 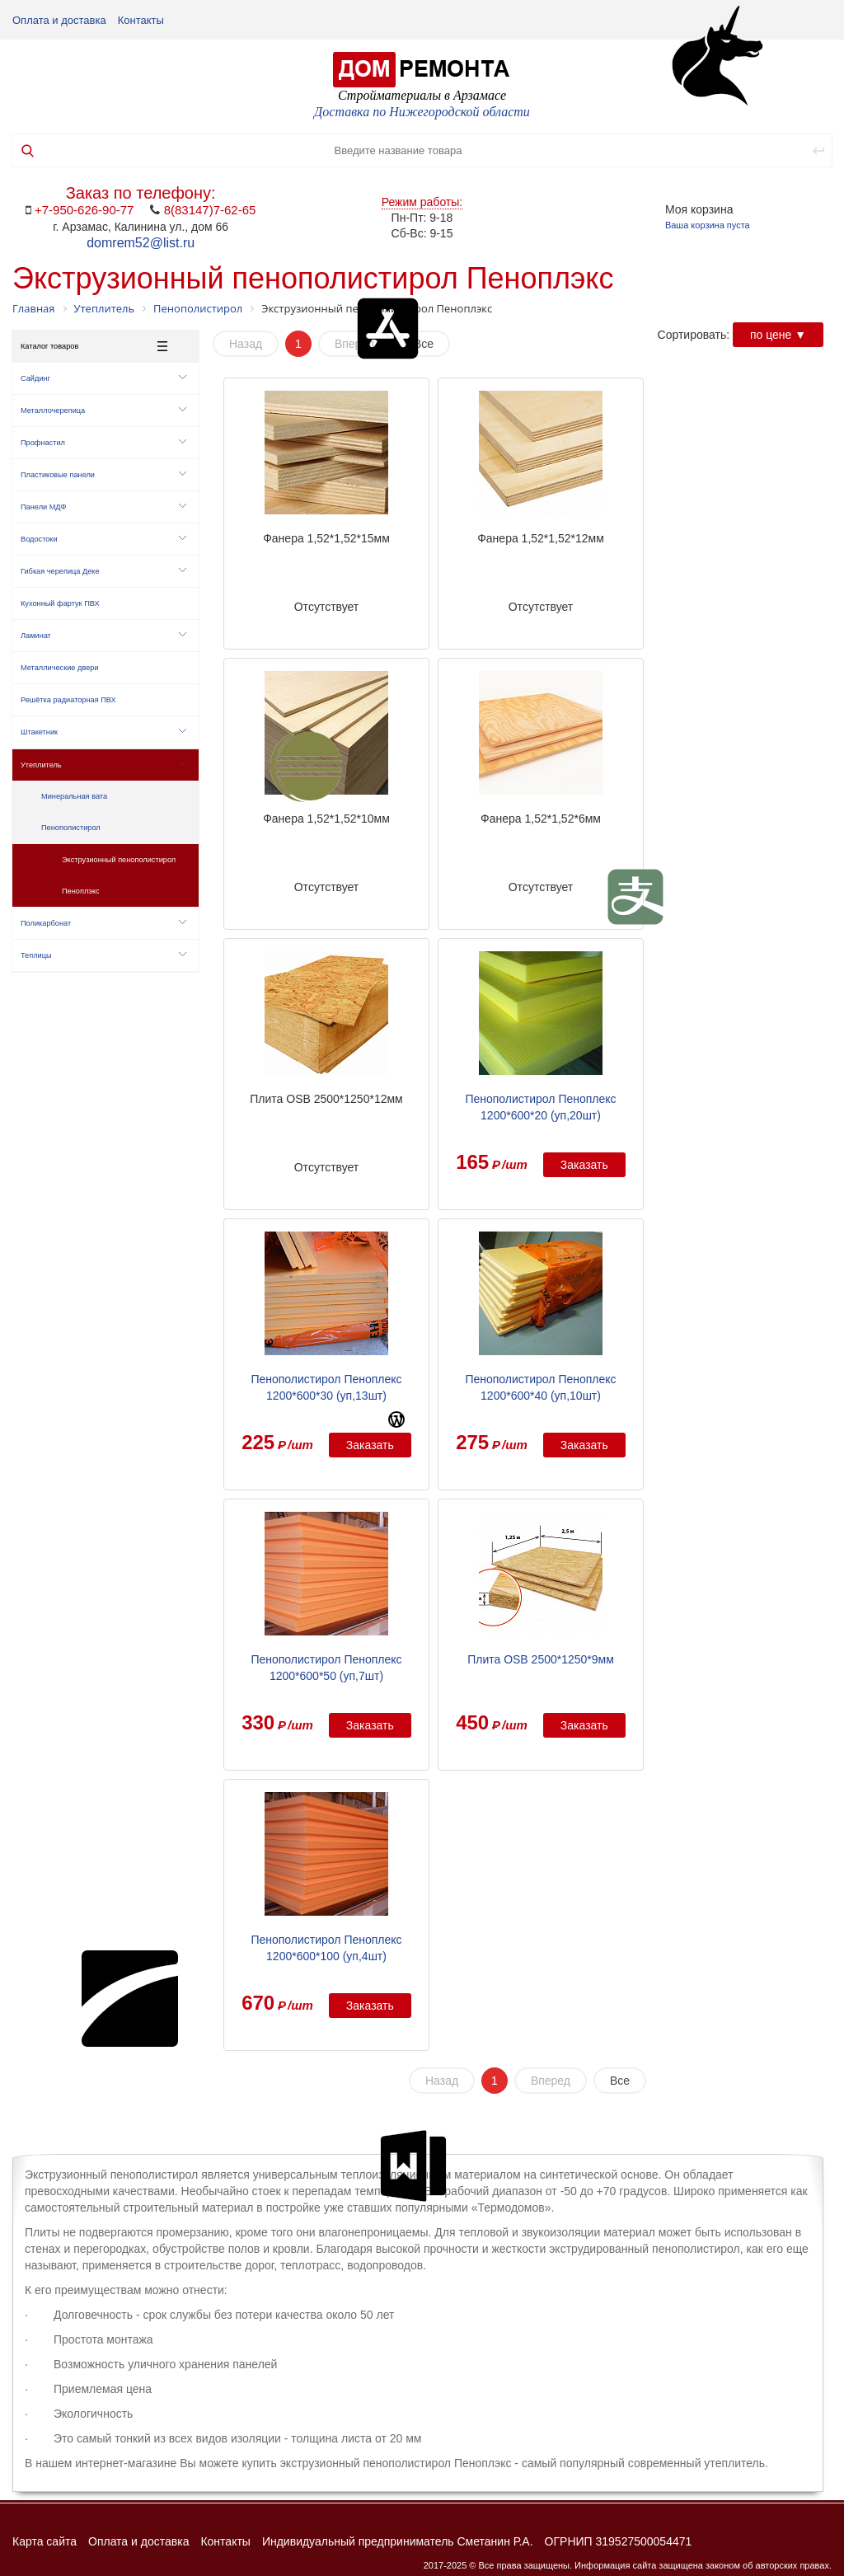 What do you see at coordinates (635, 897) in the screenshot?
I see `pay with Alipay` at bounding box center [635, 897].